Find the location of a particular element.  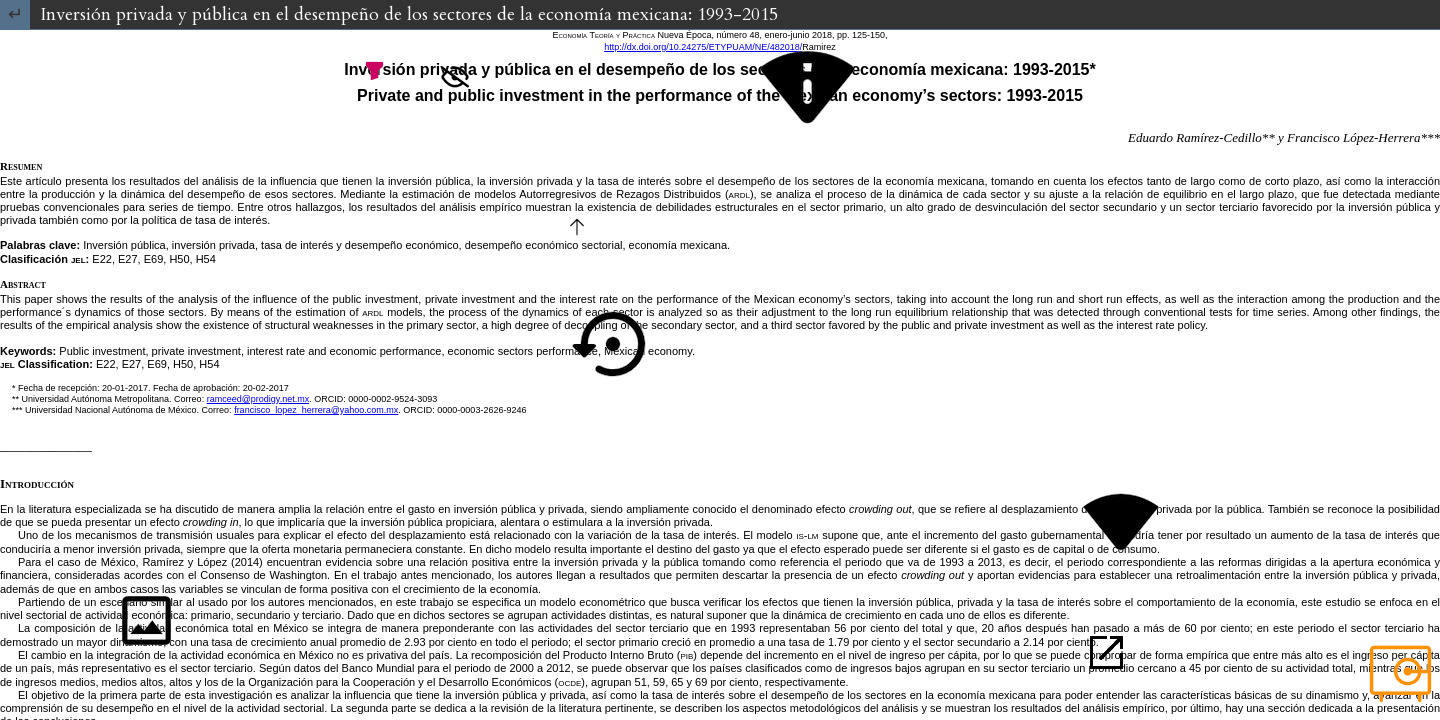

scroll to top of page is located at coordinates (577, 227).